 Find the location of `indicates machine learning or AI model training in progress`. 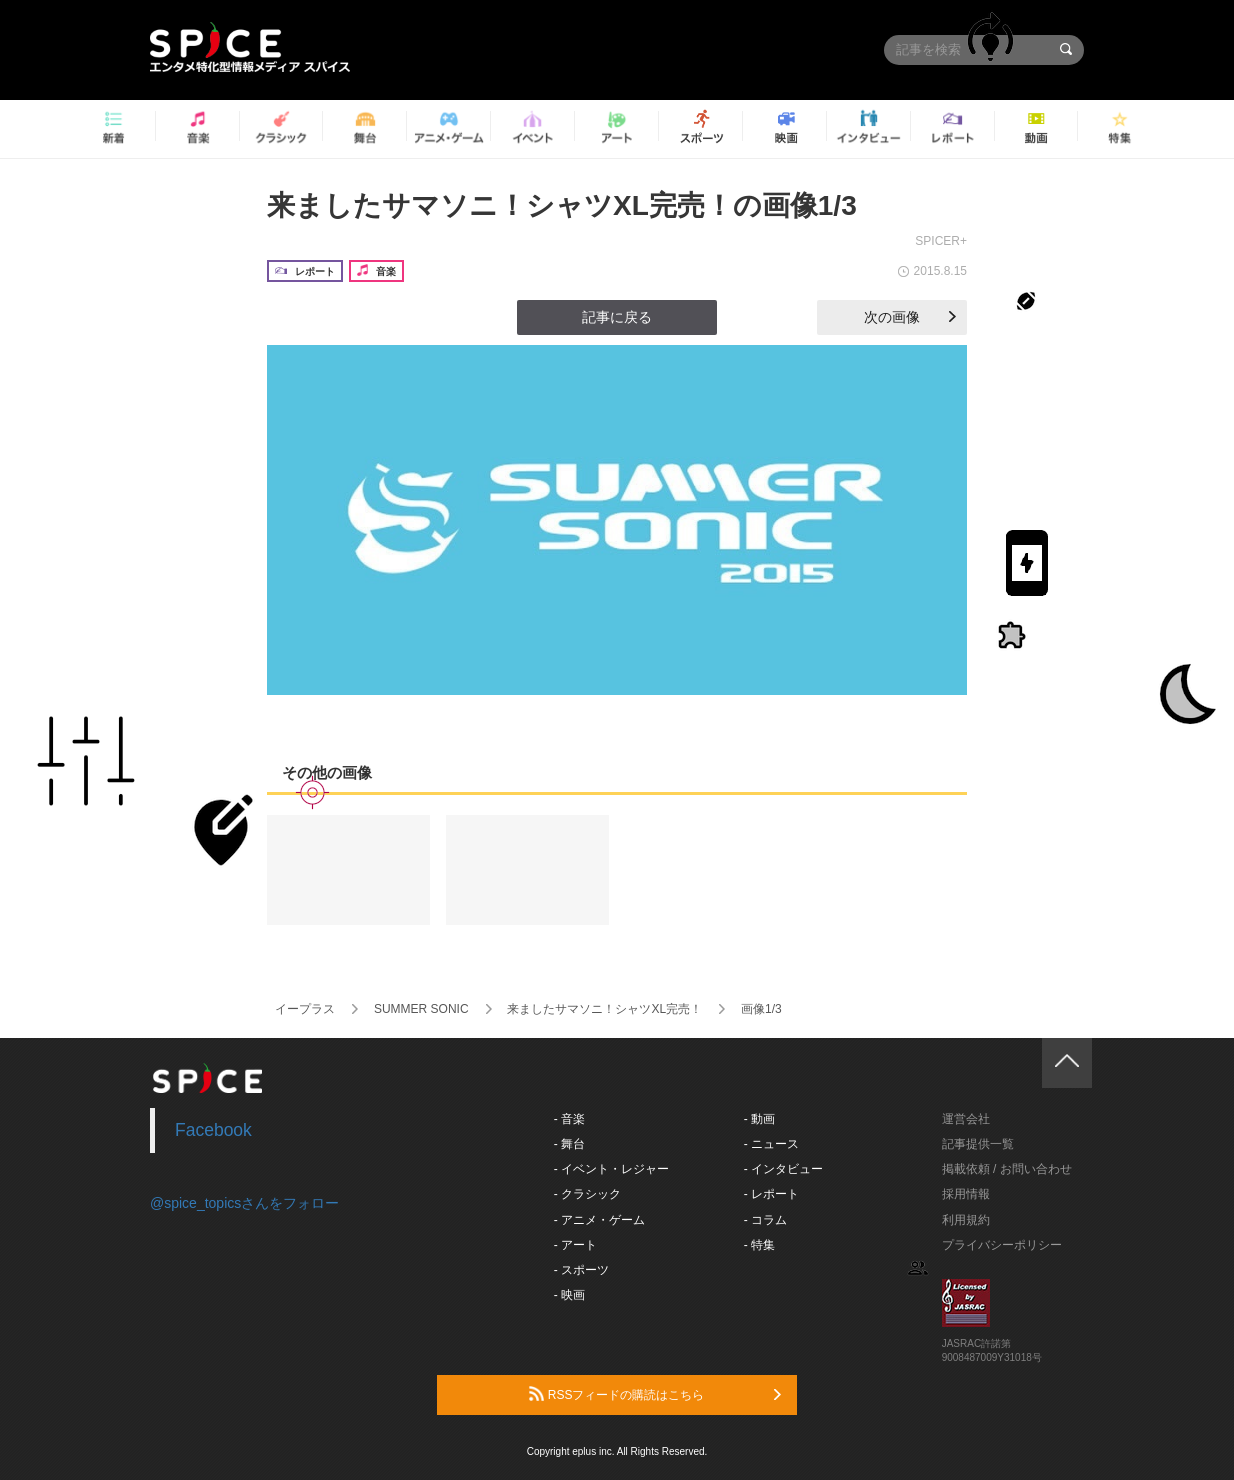

indicates machine learning or AI model training in progress is located at coordinates (990, 38).